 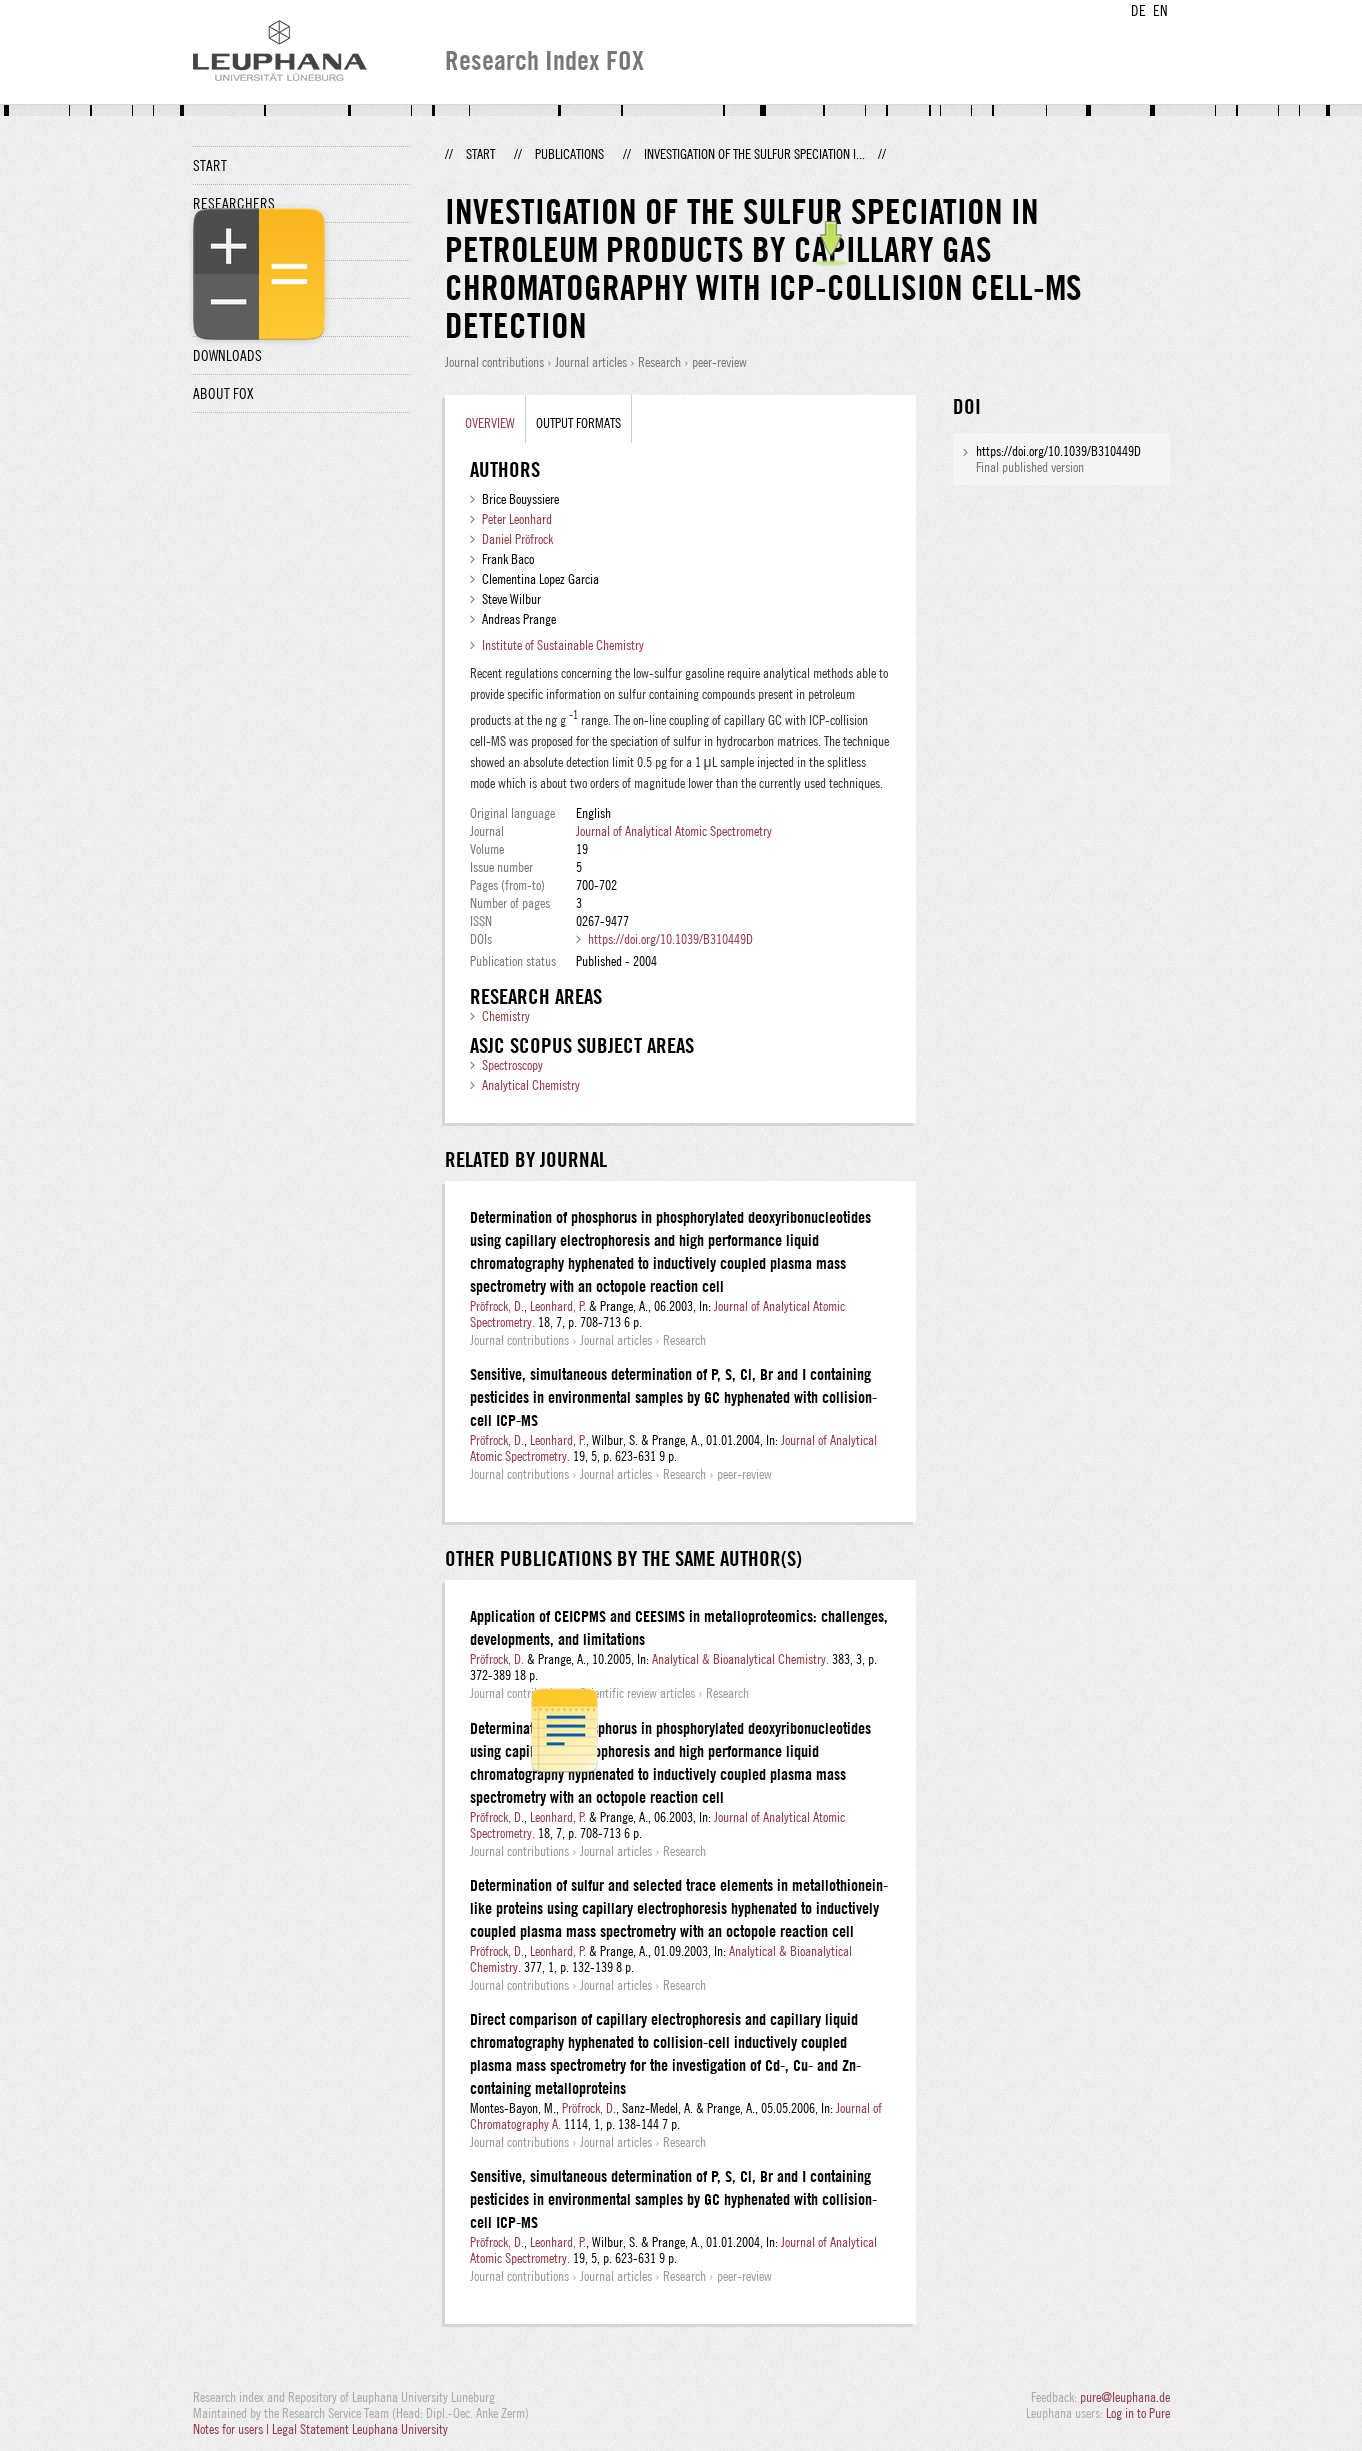 What do you see at coordinates (564, 1730) in the screenshot?
I see `open the notes app` at bounding box center [564, 1730].